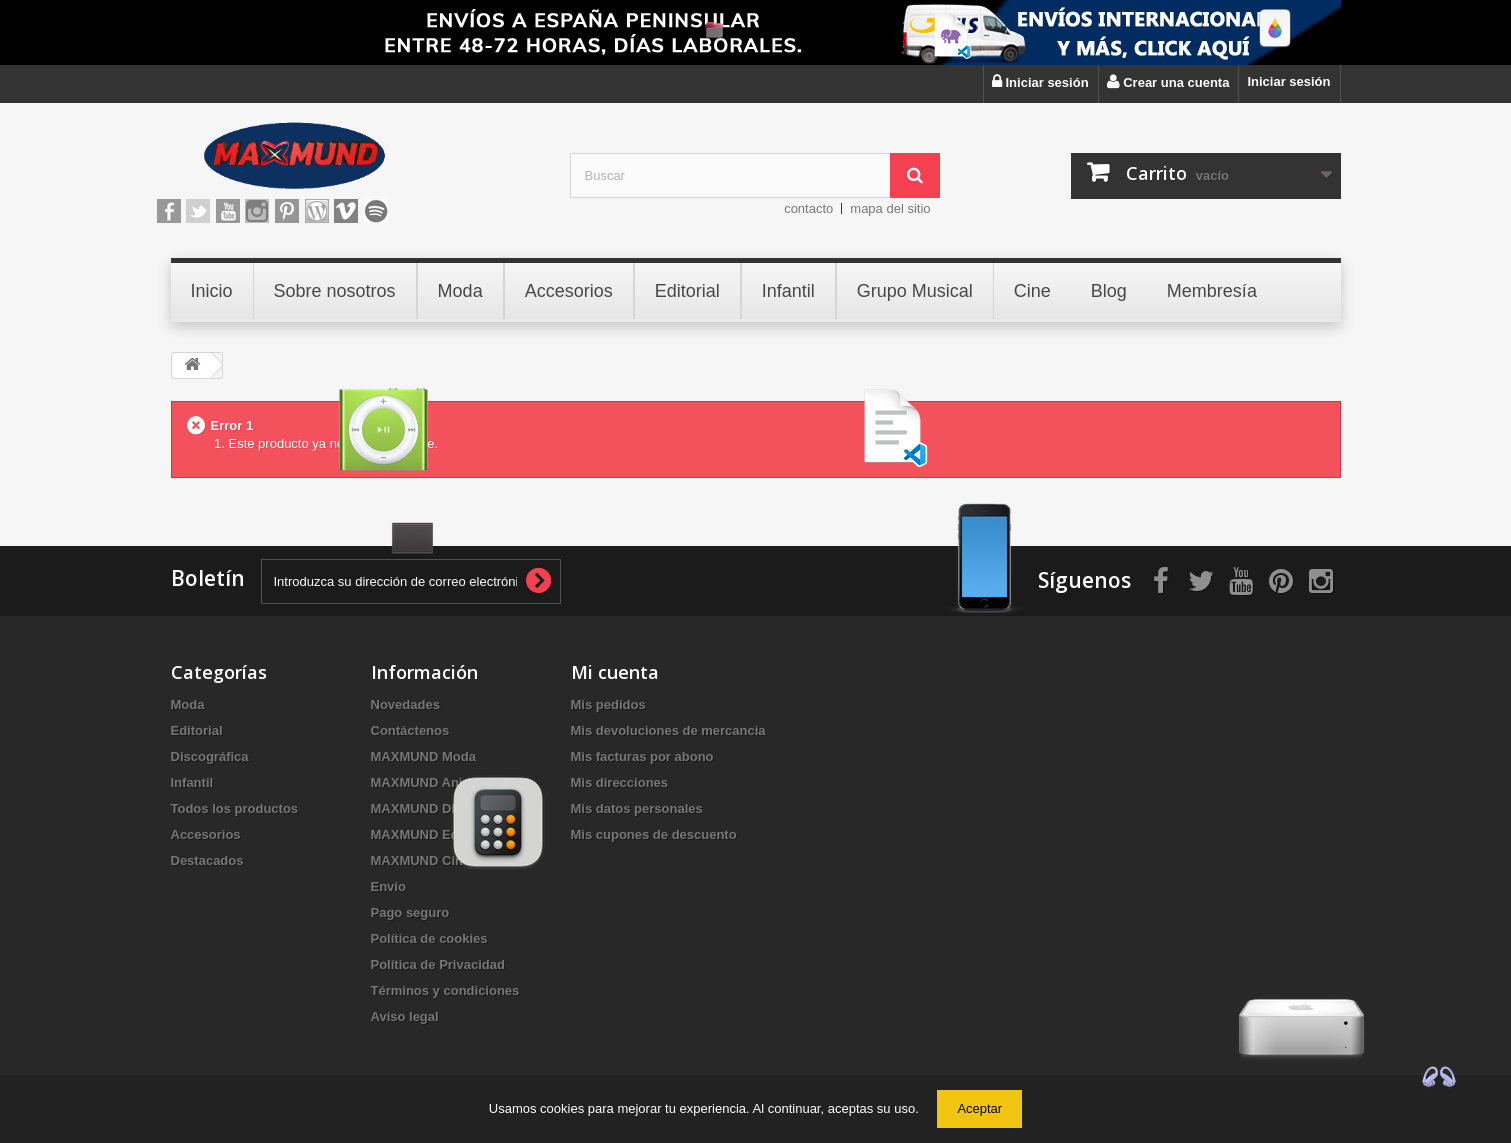 This screenshot has width=1511, height=1143. Describe the element at coordinates (383, 429) in the screenshot. I see `iPod shuffle device connected` at that location.